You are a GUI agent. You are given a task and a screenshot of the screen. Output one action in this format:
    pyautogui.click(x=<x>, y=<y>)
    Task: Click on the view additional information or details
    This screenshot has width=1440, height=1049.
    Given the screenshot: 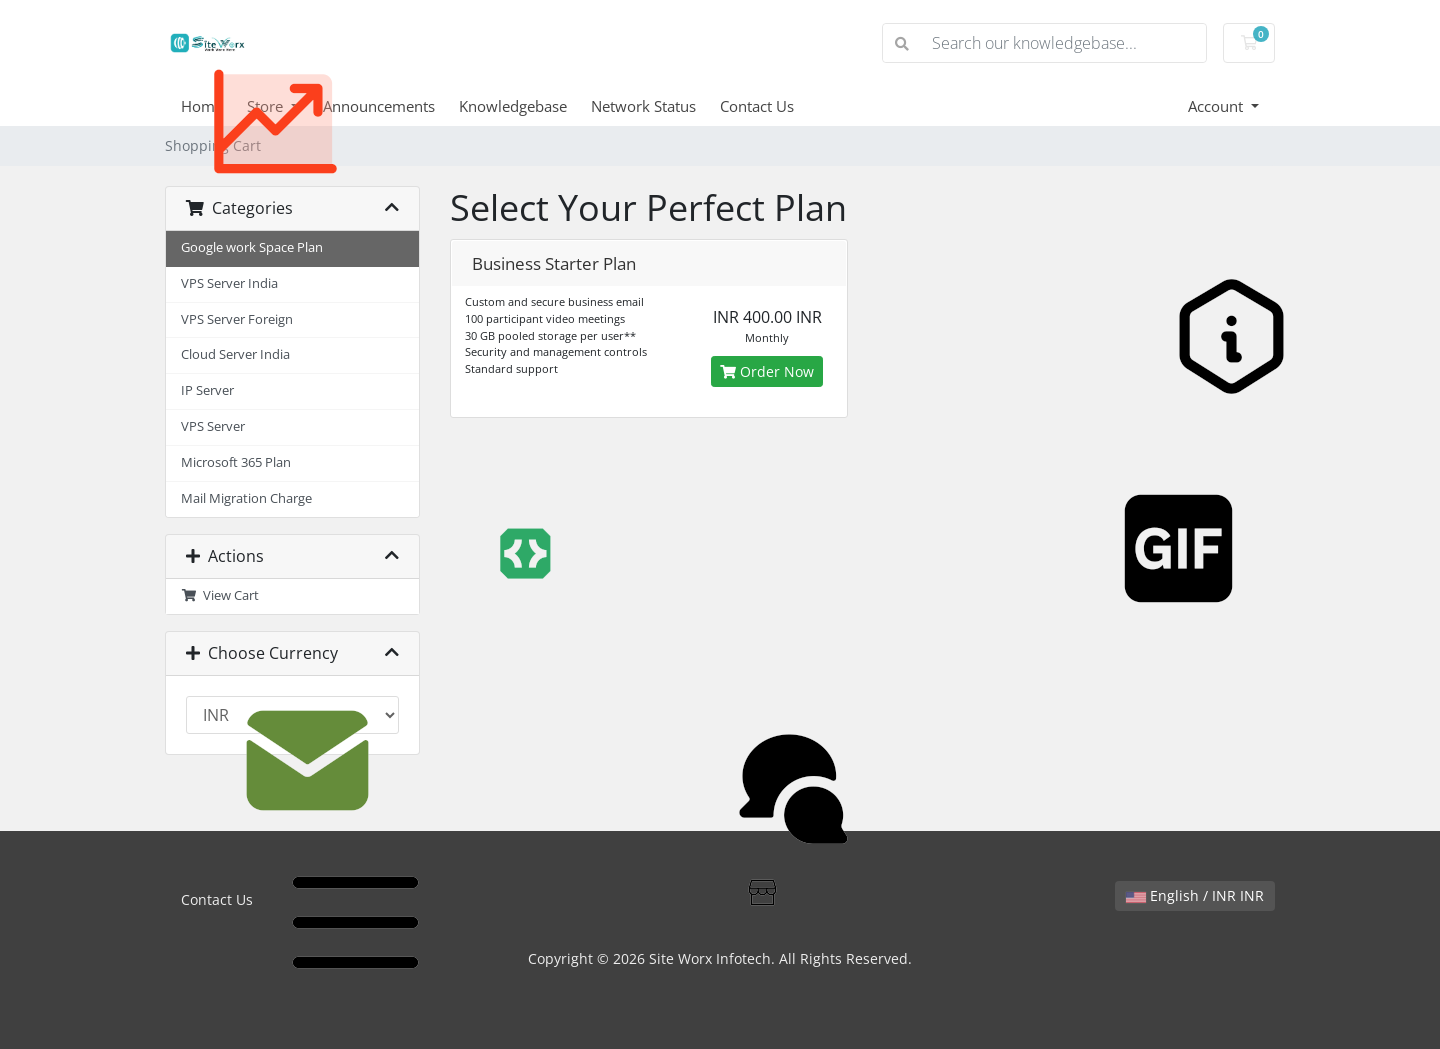 What is the action you would take?
    pyautogui.click(x=1231, y=336)
    